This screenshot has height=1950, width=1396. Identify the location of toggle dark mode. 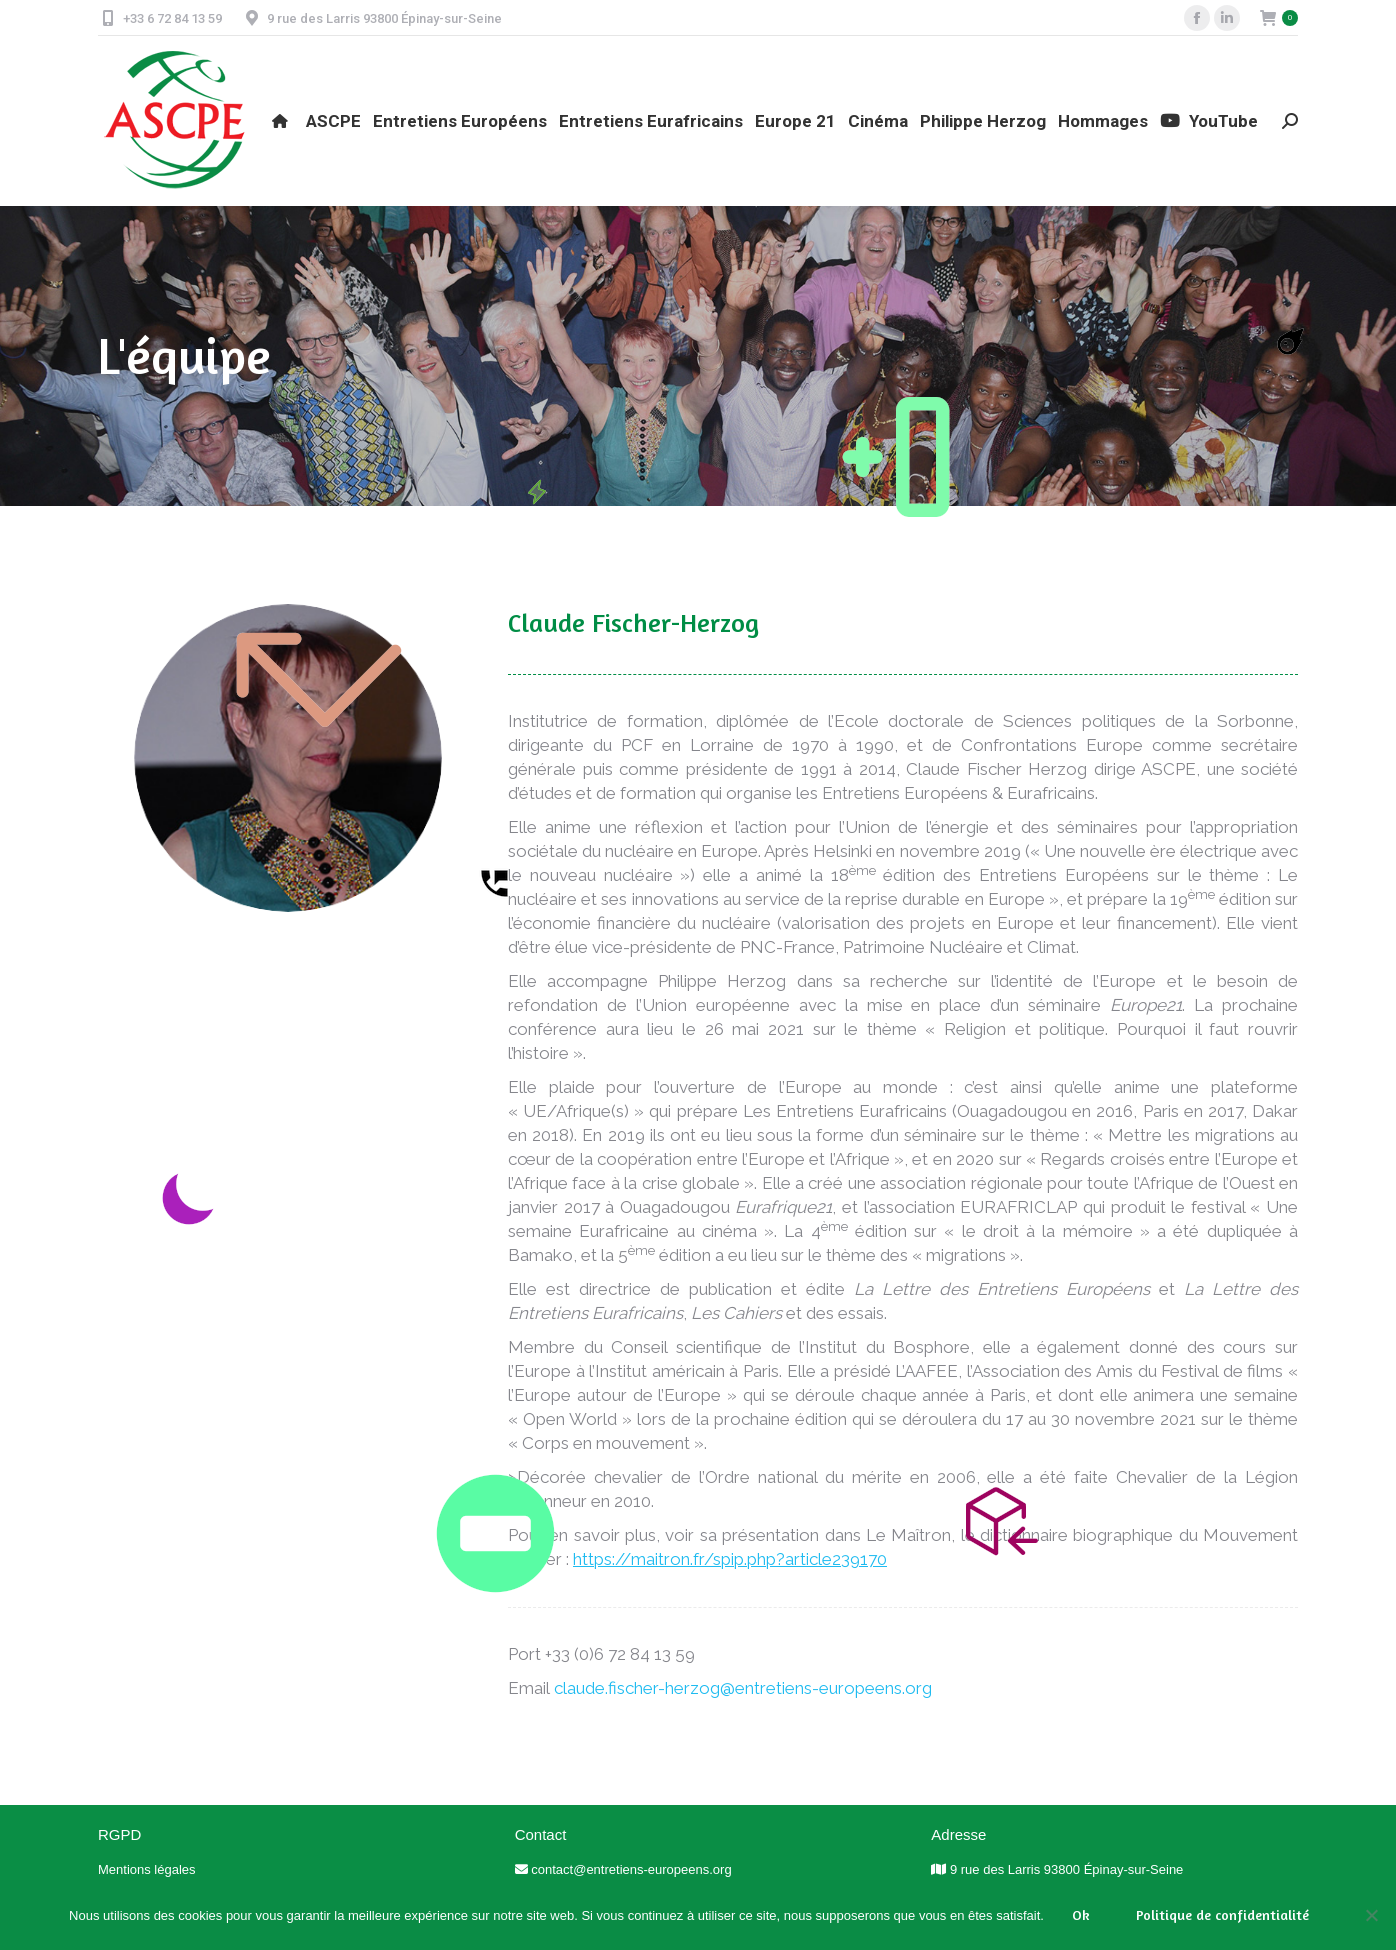
(188, 1199).